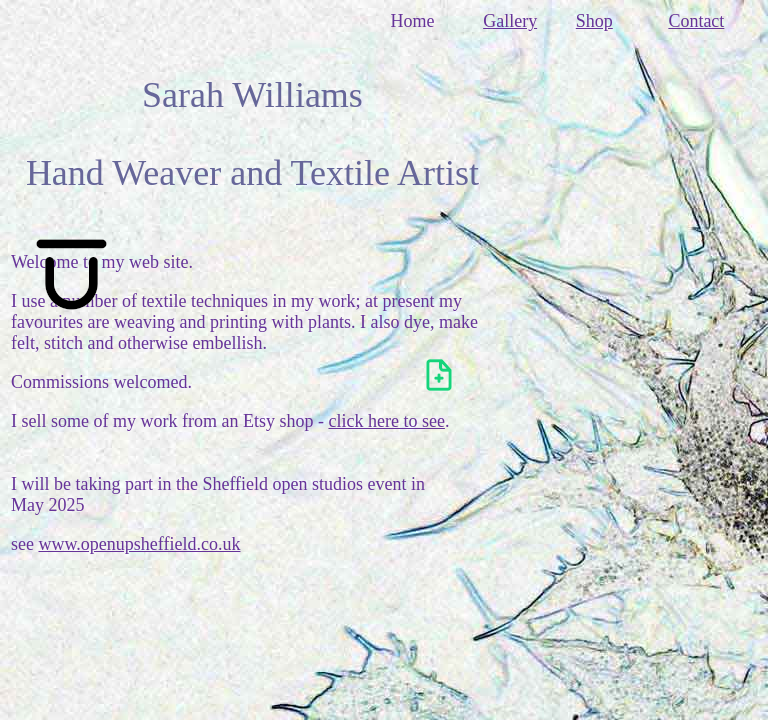 The width and height of the screenshot is (768, 720). What do you see at coordinates (71, 274) in the screenshot?
I see `apply overline text formatting` at bounding box center [71, 274].